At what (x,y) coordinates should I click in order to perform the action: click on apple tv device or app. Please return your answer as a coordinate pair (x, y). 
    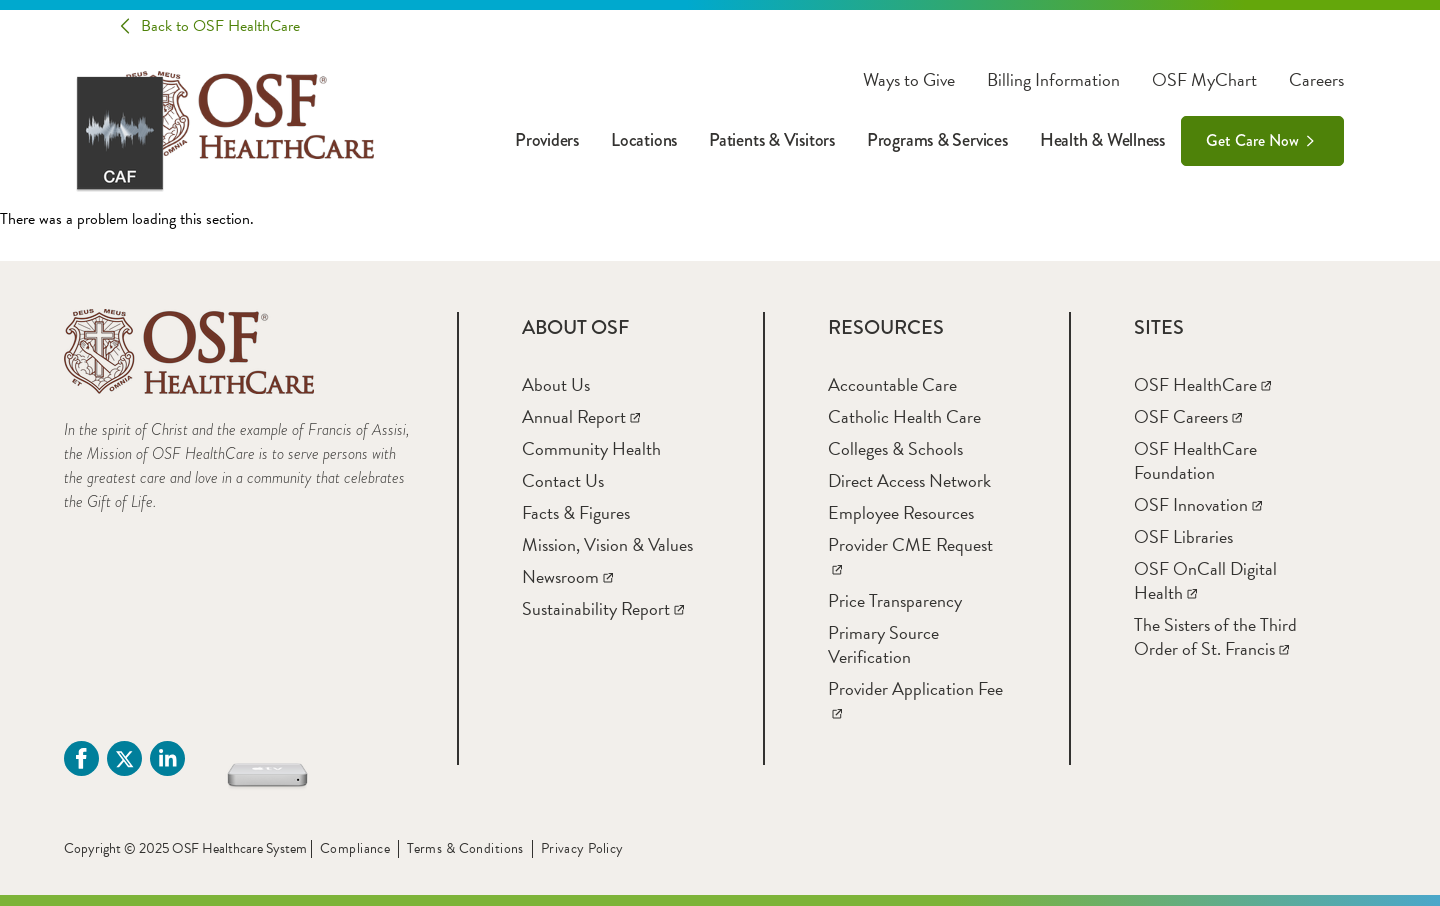
    Looking at the image, I should click on (267, 762).